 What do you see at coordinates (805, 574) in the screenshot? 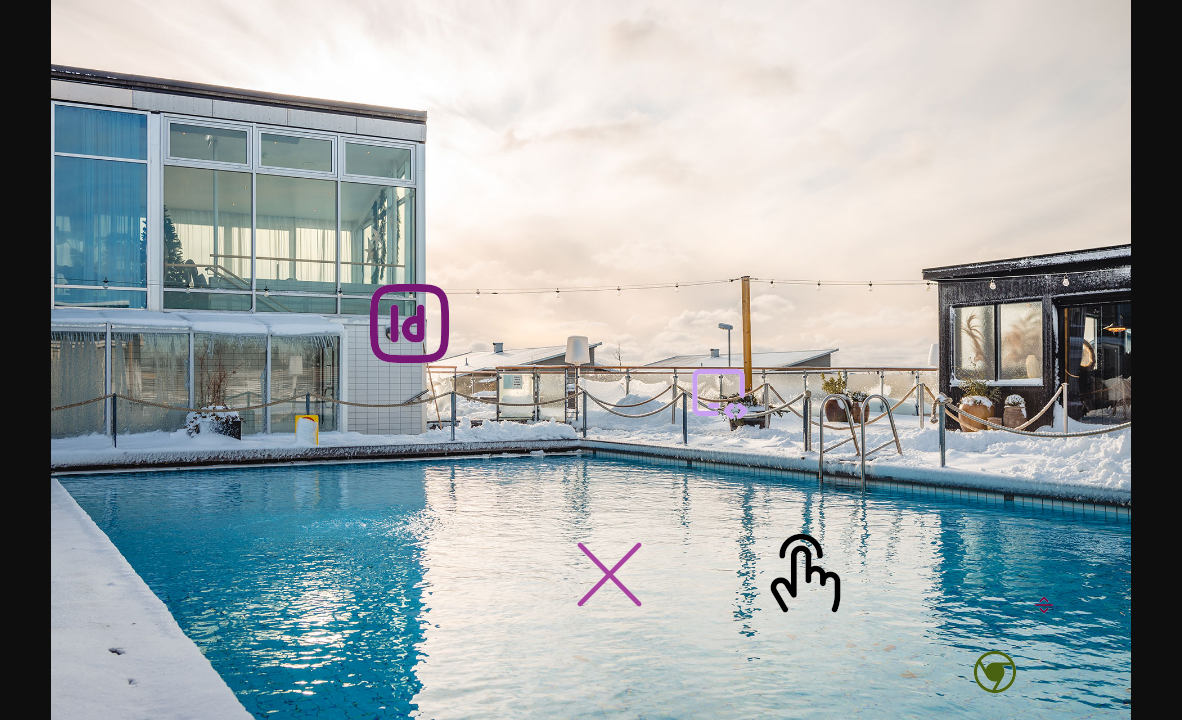
I see `tap to interact with this element` at bounding box center [805, 574].